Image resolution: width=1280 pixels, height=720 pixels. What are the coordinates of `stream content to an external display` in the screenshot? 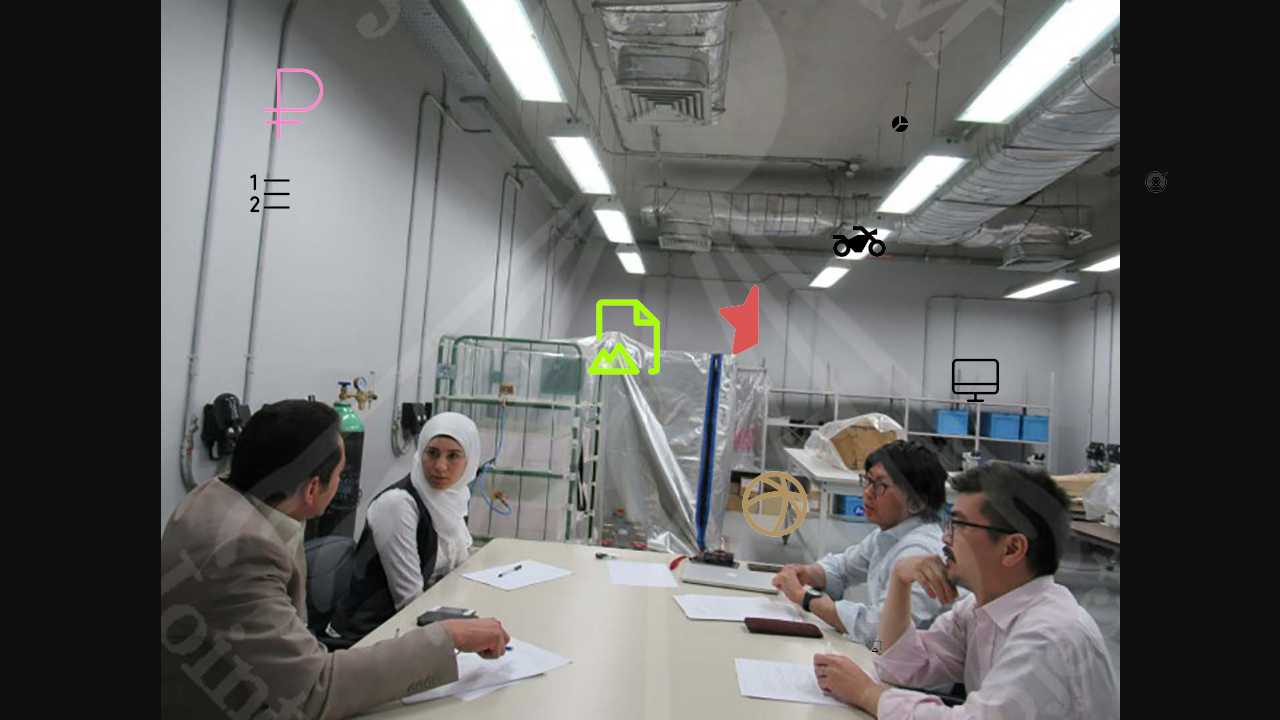 It's located at (875, 646).